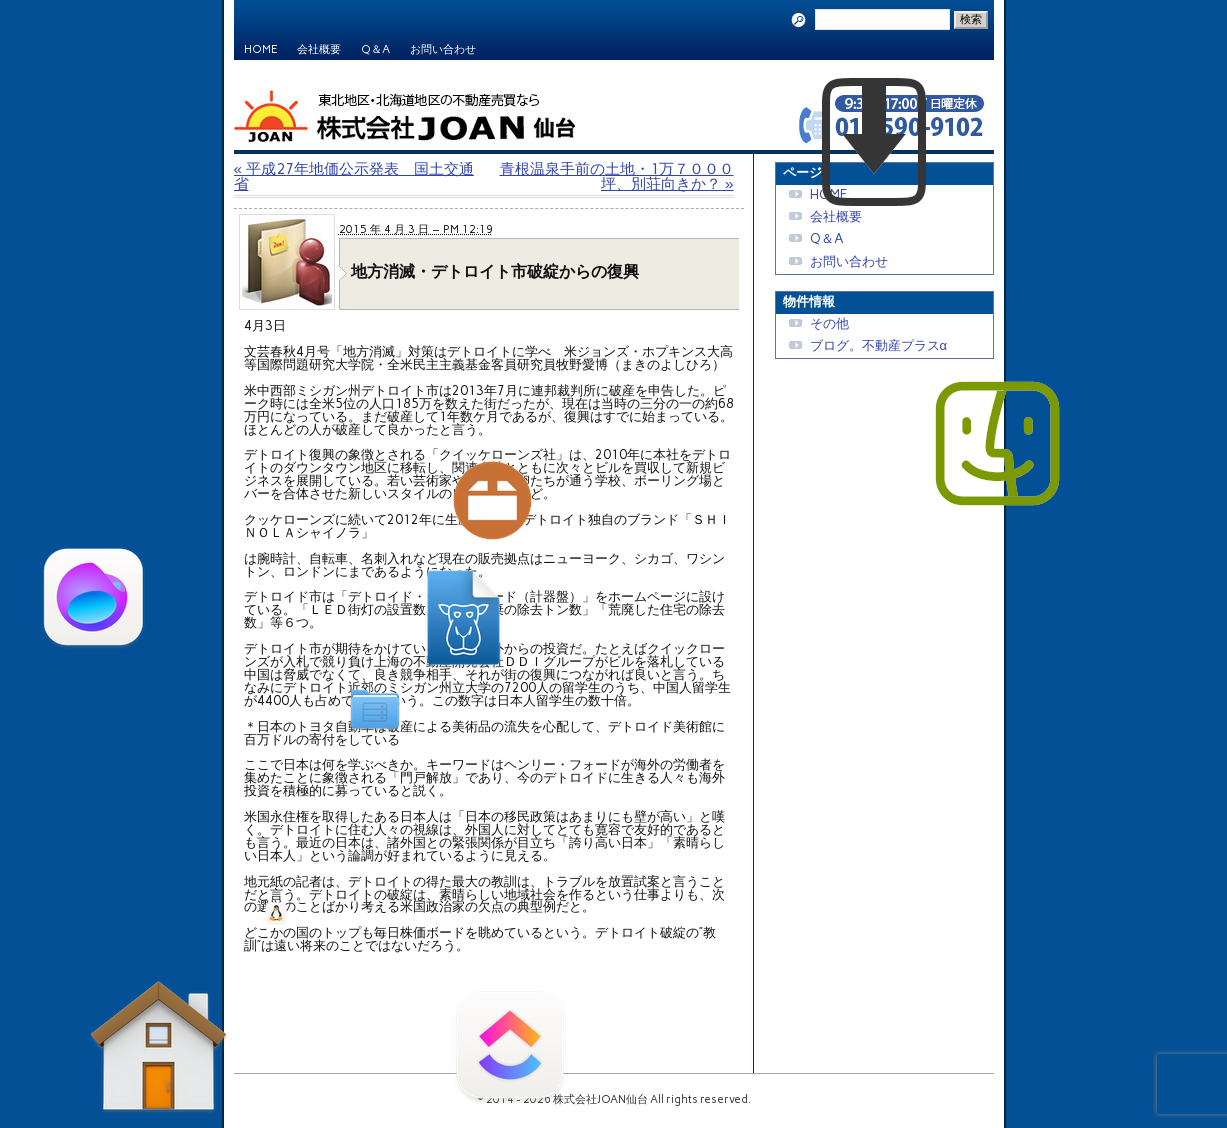 This screenshot has height=1128, width=1227. Describe the element at coordinates (463, 619) in the screenshot. I see `a perl script or programming file` at that location.